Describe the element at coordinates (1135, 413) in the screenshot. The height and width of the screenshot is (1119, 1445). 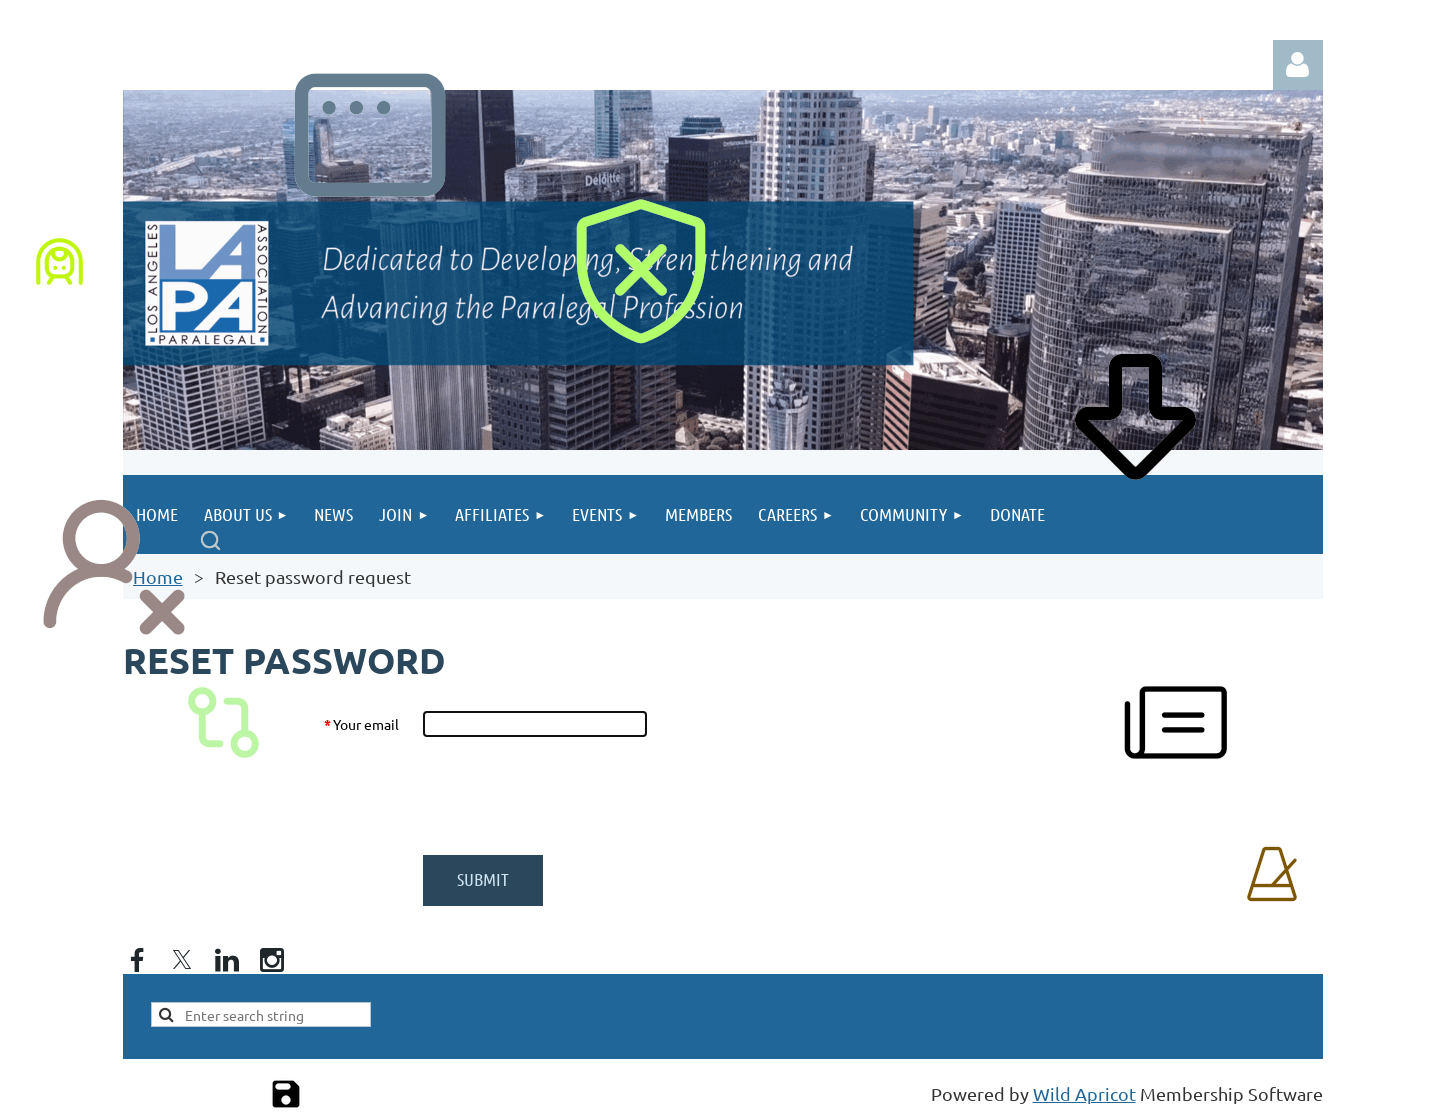
I see `download file or content` at that location.